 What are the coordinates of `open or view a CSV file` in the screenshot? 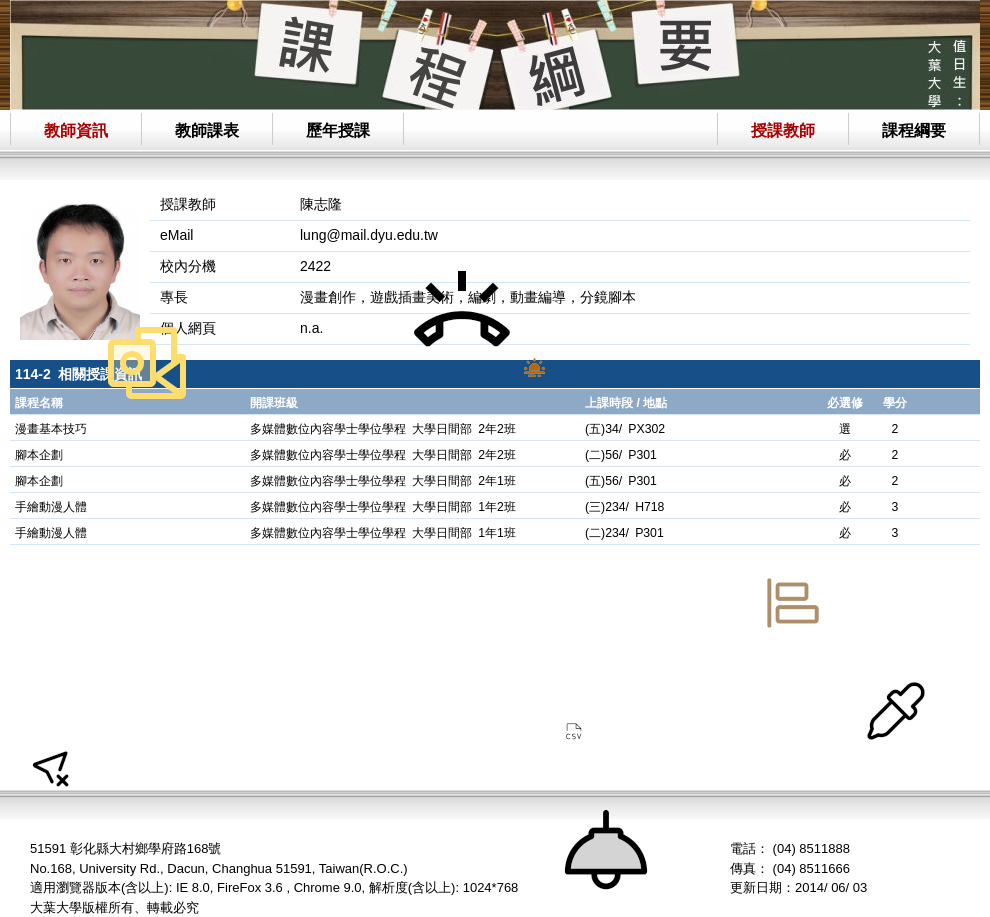 It's located at (574, 732).